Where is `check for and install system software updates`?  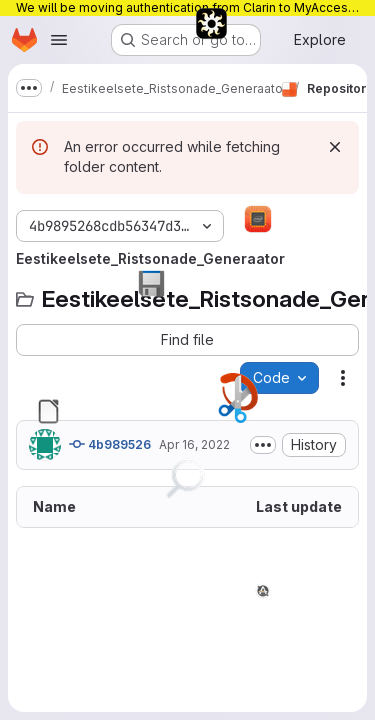 check for and install system software updates is located at coordinates (263, 591).